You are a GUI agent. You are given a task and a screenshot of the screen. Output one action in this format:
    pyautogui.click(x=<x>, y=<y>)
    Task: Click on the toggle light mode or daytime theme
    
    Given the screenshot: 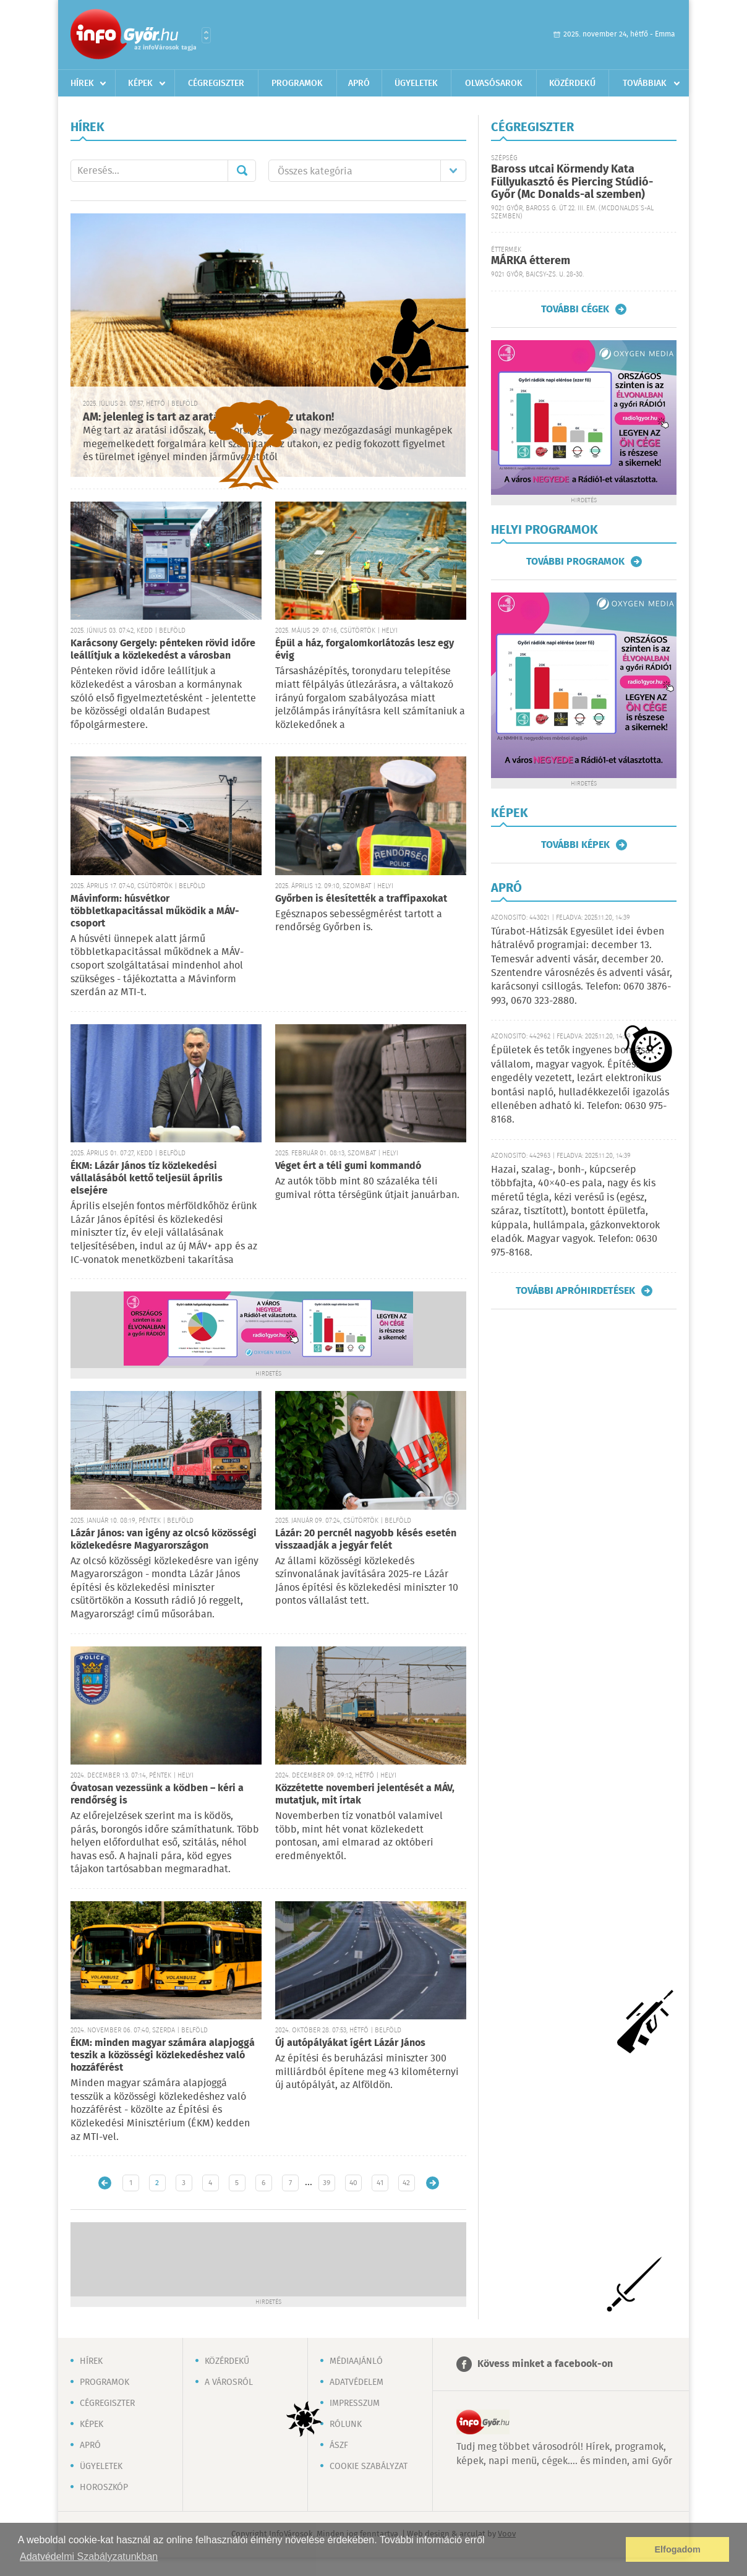 What is the action you would take?
    pyautogui.click(x=304, y=2419)
    